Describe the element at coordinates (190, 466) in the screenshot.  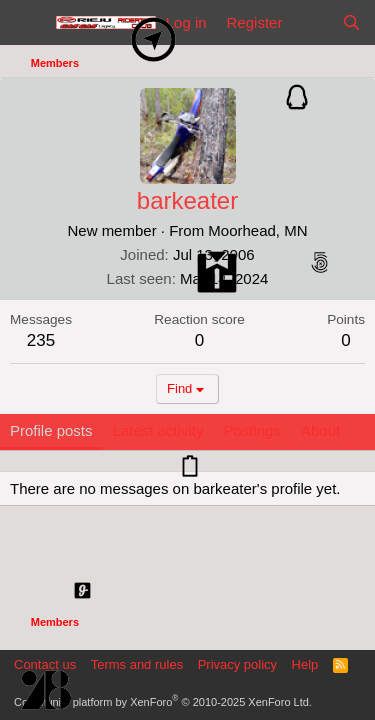
I see `indicates low battery level` at that location.